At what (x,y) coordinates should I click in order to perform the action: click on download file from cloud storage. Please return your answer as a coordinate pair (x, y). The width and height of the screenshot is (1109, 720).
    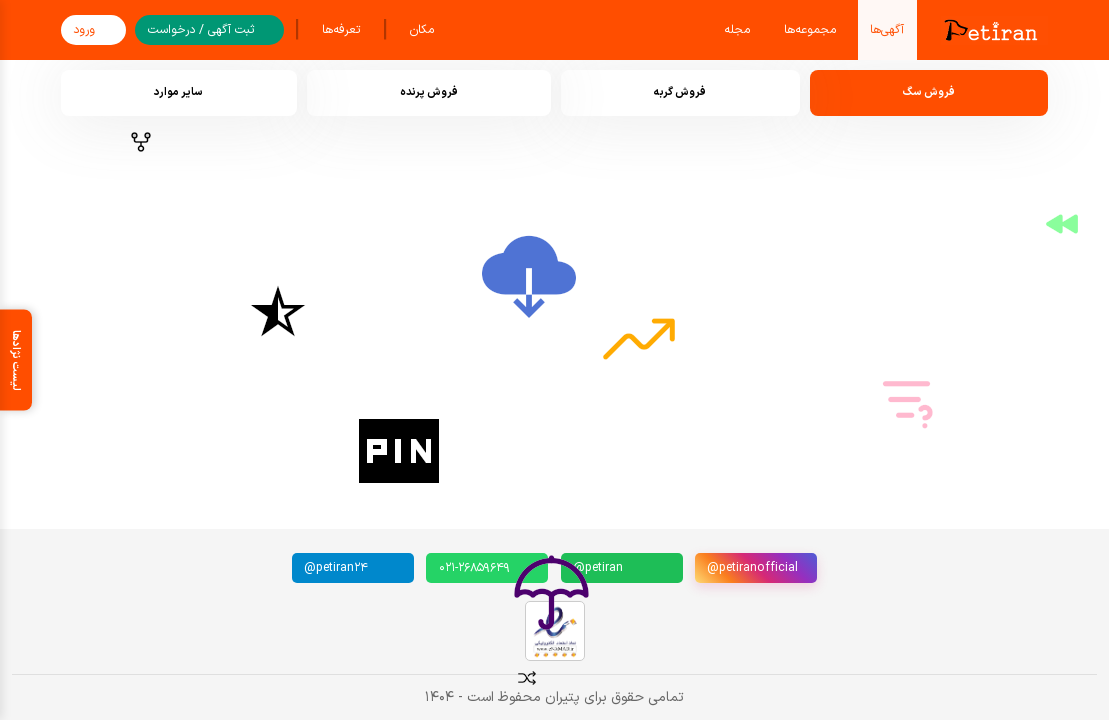
    Looking at the image, I should click on (529, 277).